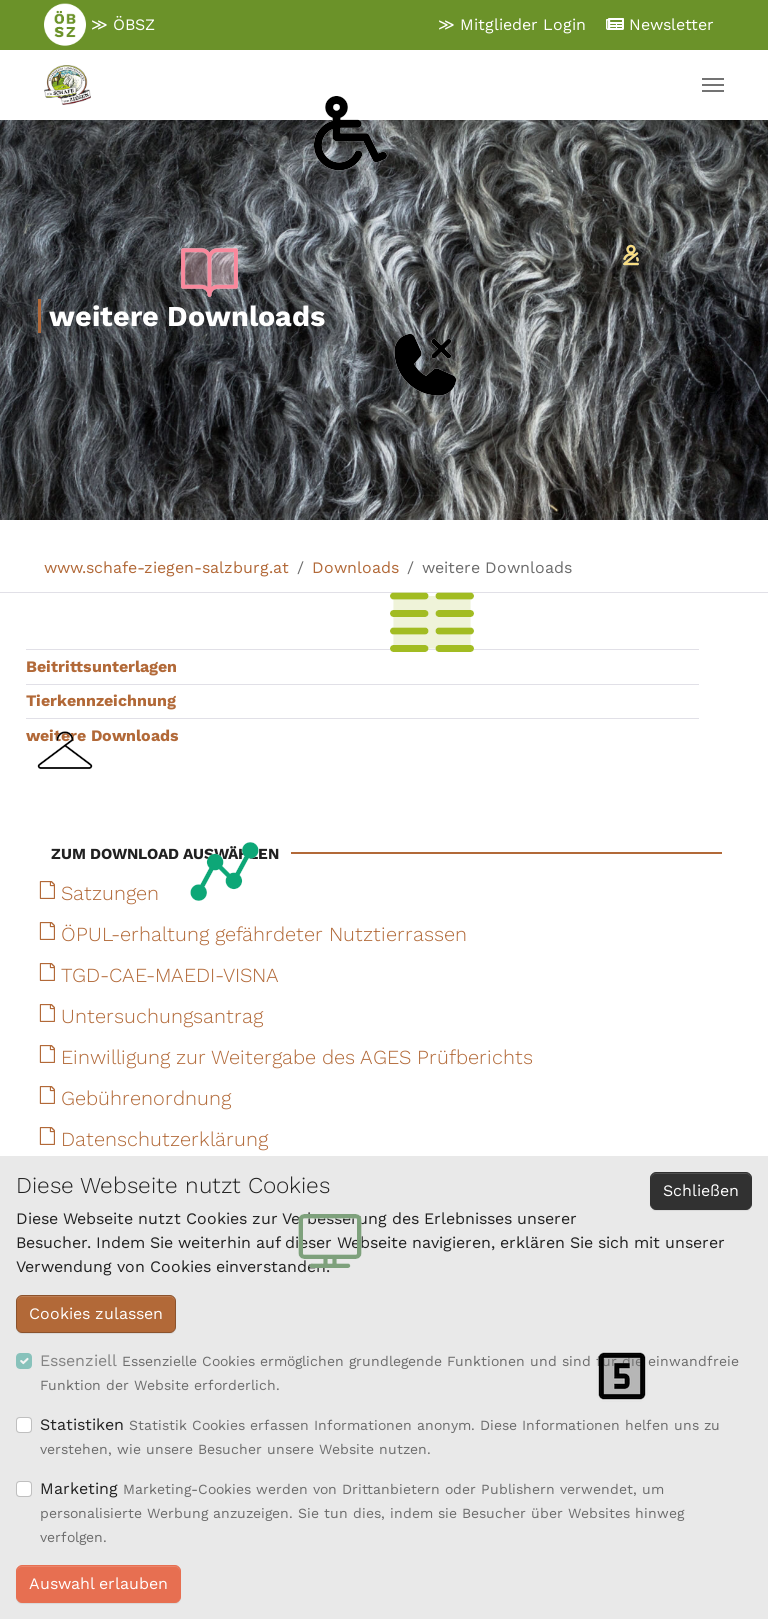 Image resolution: width=768 pixels, height=1619 pixels. What do you see at coordinates (622, 1376) in the screenshot?
I see `indicates step 5 in a multi-step process` at bounding box center [622, 1376].